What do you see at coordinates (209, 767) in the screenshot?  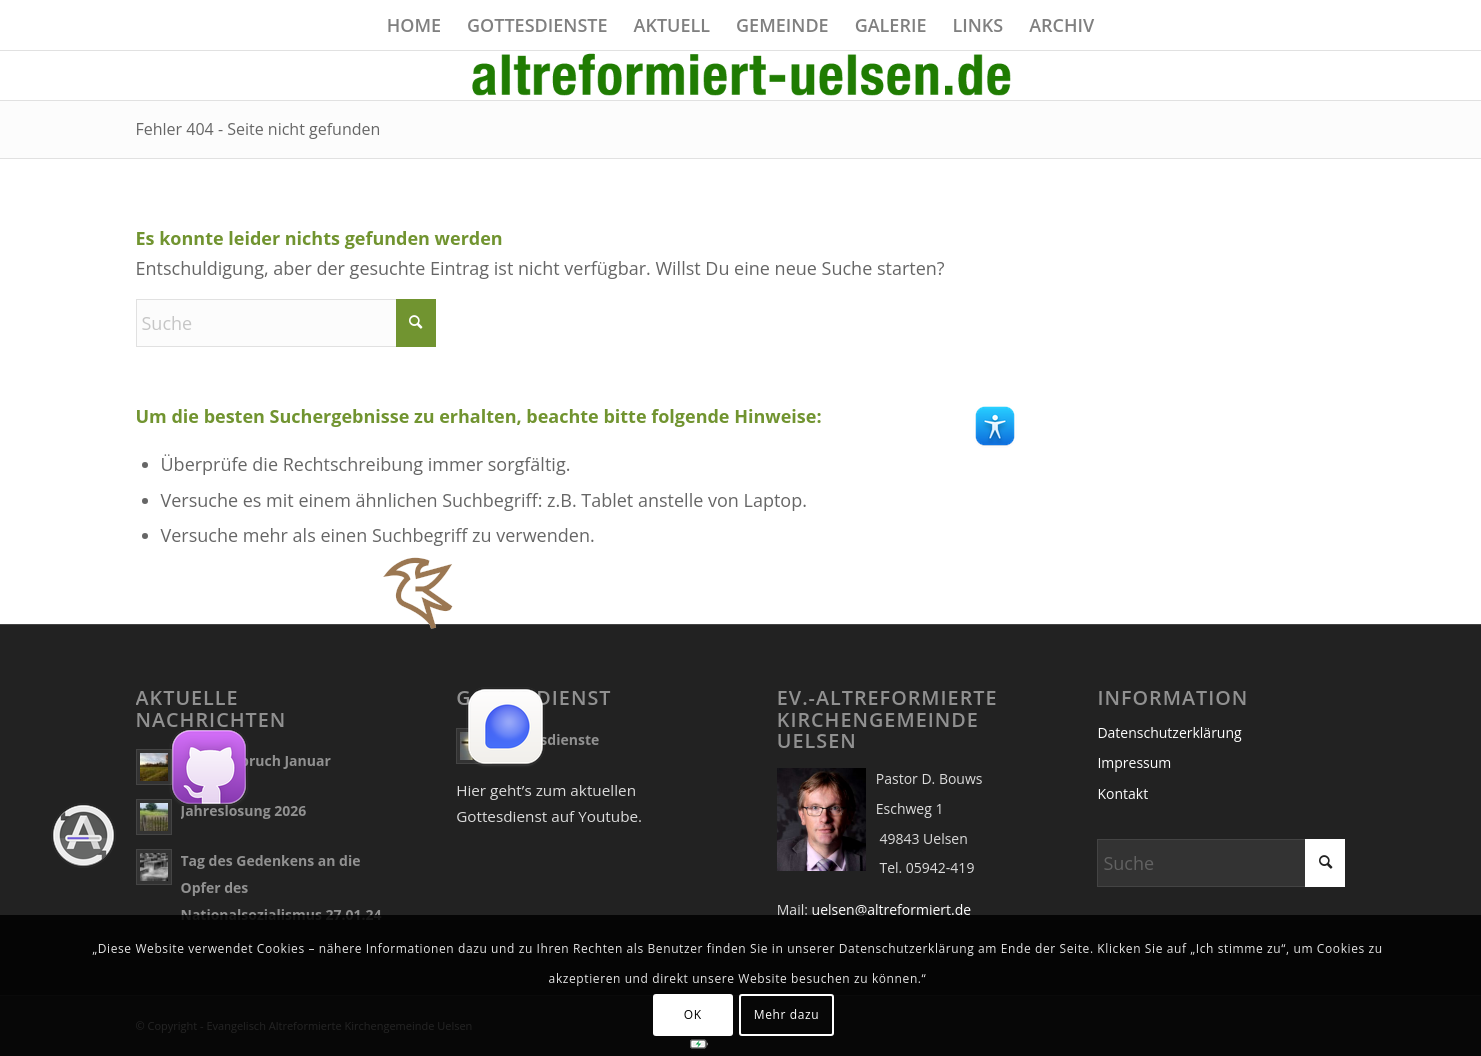 I see `open GitHub Desktop app` at bounding box center [209, 767].